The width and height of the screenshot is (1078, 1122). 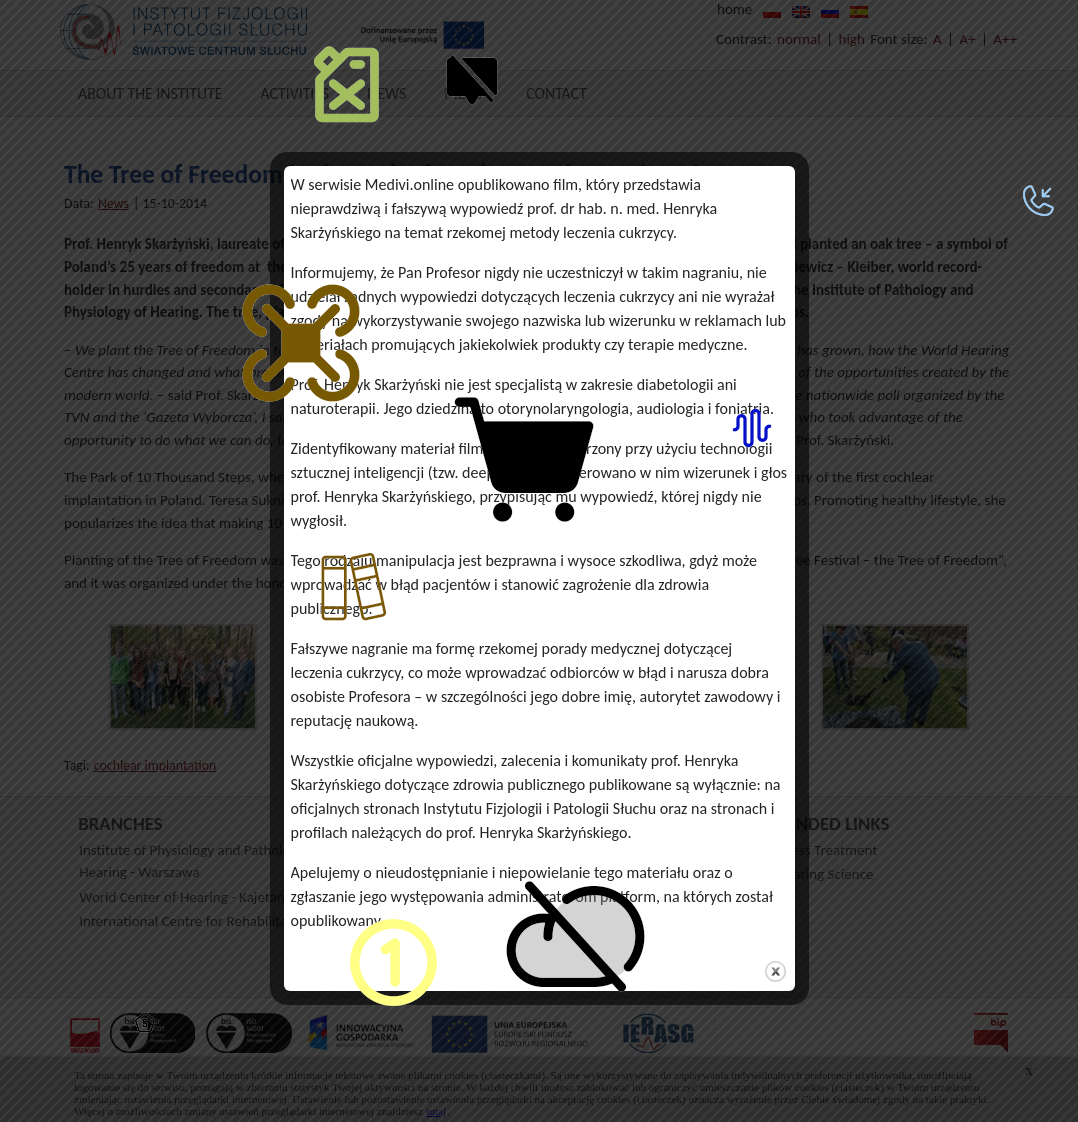 I want to click on indicates the first step in a sequence or process, so click(x=393, y=962).